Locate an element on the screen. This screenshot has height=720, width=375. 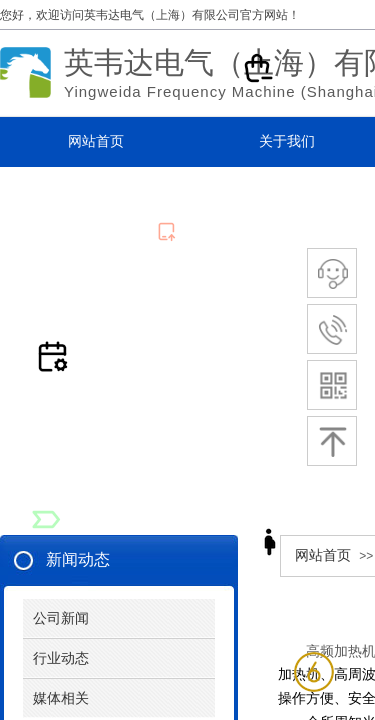
upload content to tablet device is located at coordinates (165, 231).